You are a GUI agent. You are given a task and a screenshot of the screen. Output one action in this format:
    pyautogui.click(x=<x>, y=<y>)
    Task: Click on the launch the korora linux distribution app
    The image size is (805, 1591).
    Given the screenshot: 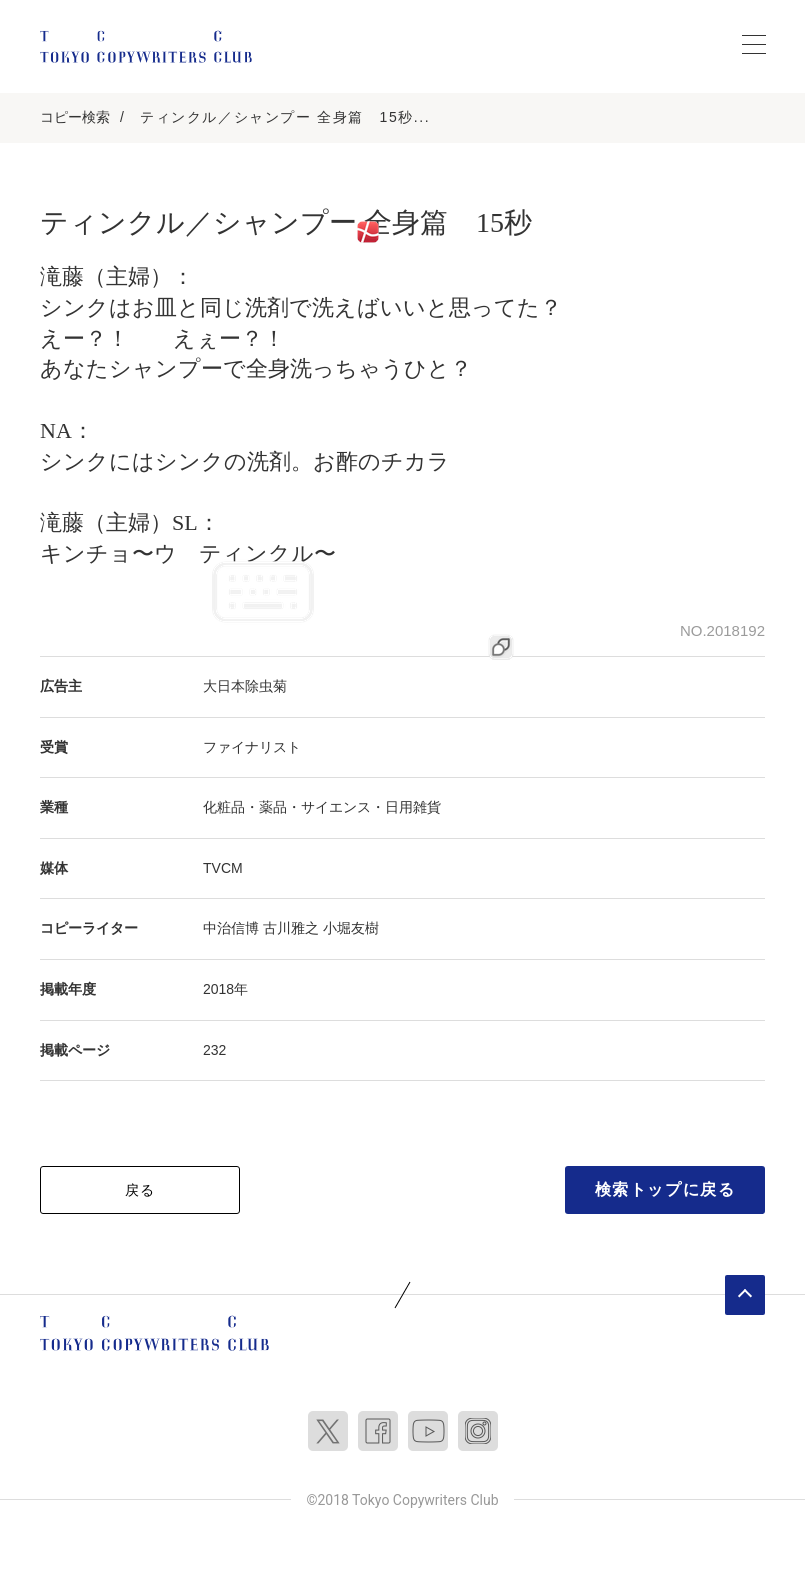 What is the action you would take?
    pyautogui.click(x=501, y=647)
    